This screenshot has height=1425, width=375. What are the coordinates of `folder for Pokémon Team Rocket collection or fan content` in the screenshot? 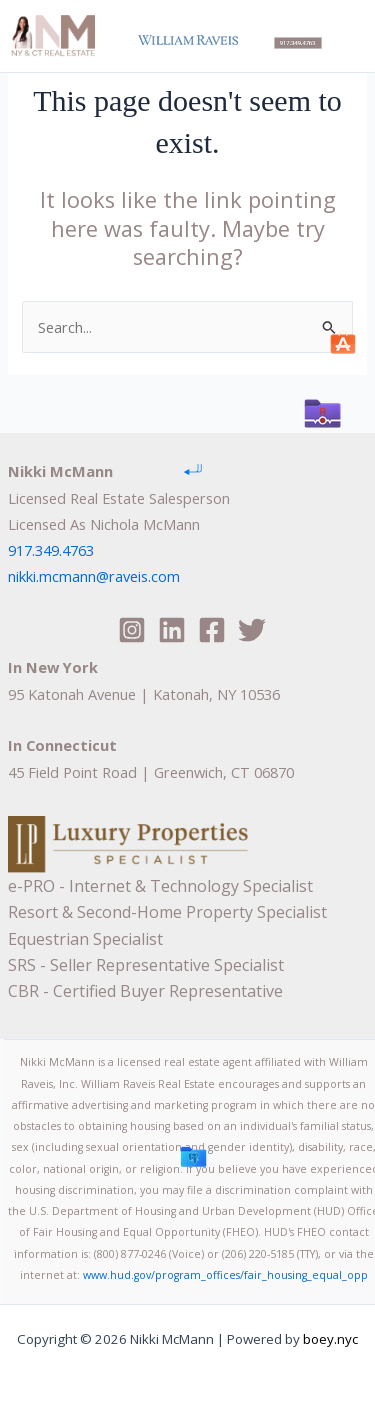 It's located at (322, 414).